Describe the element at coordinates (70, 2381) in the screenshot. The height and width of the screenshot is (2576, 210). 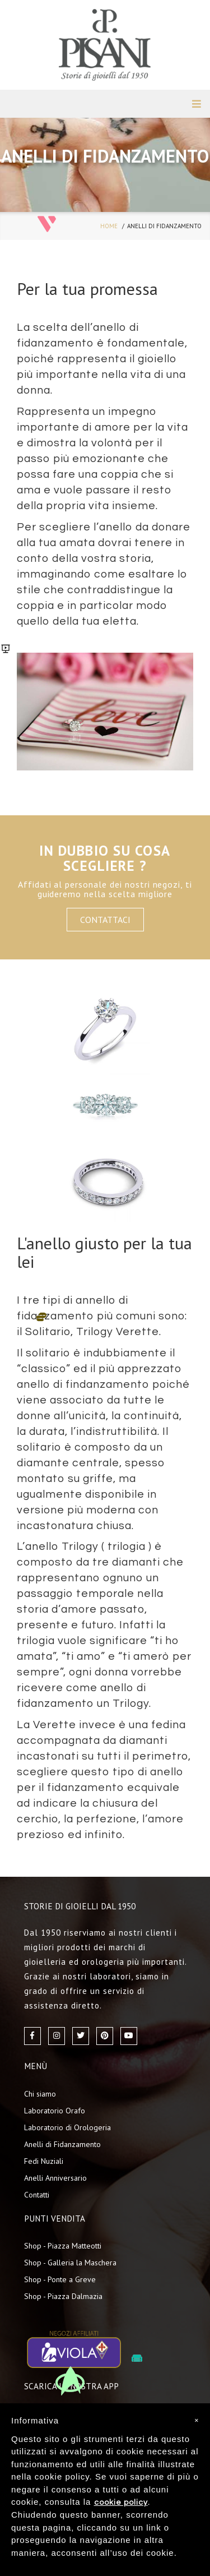
I see `Star Trek franchise logo` at that location.